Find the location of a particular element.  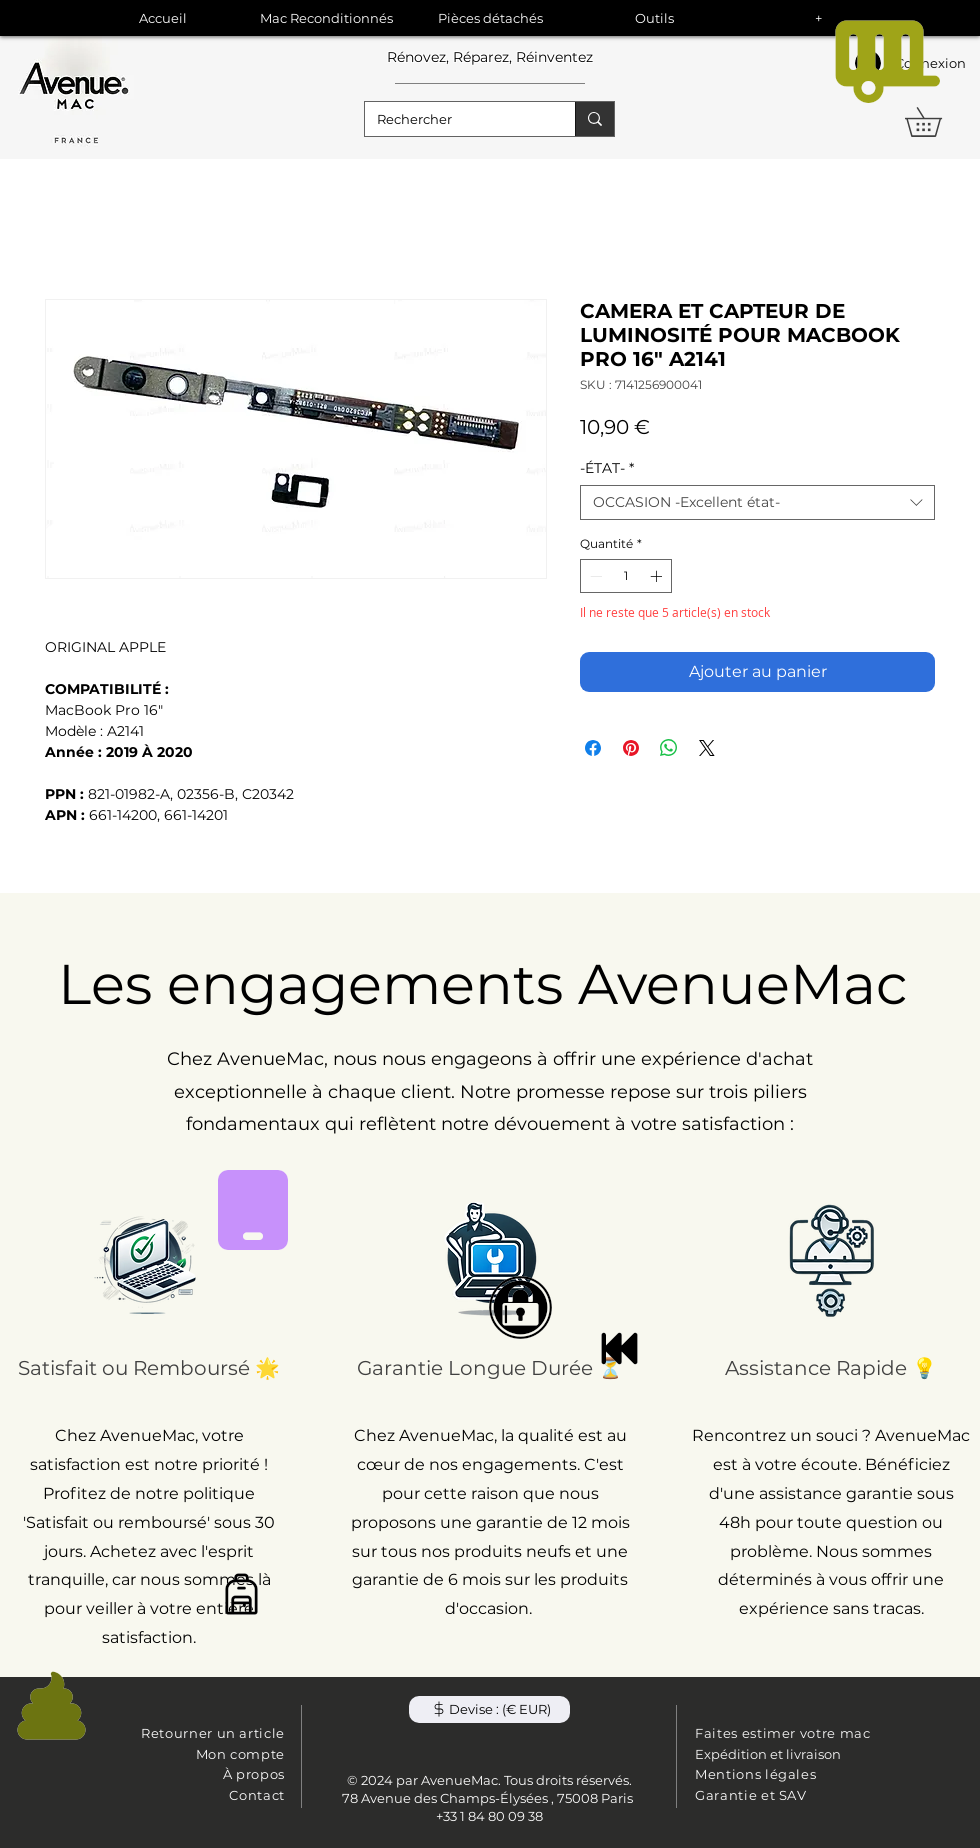

view trailer or towing equipment options is located at coordinates (885, 59).